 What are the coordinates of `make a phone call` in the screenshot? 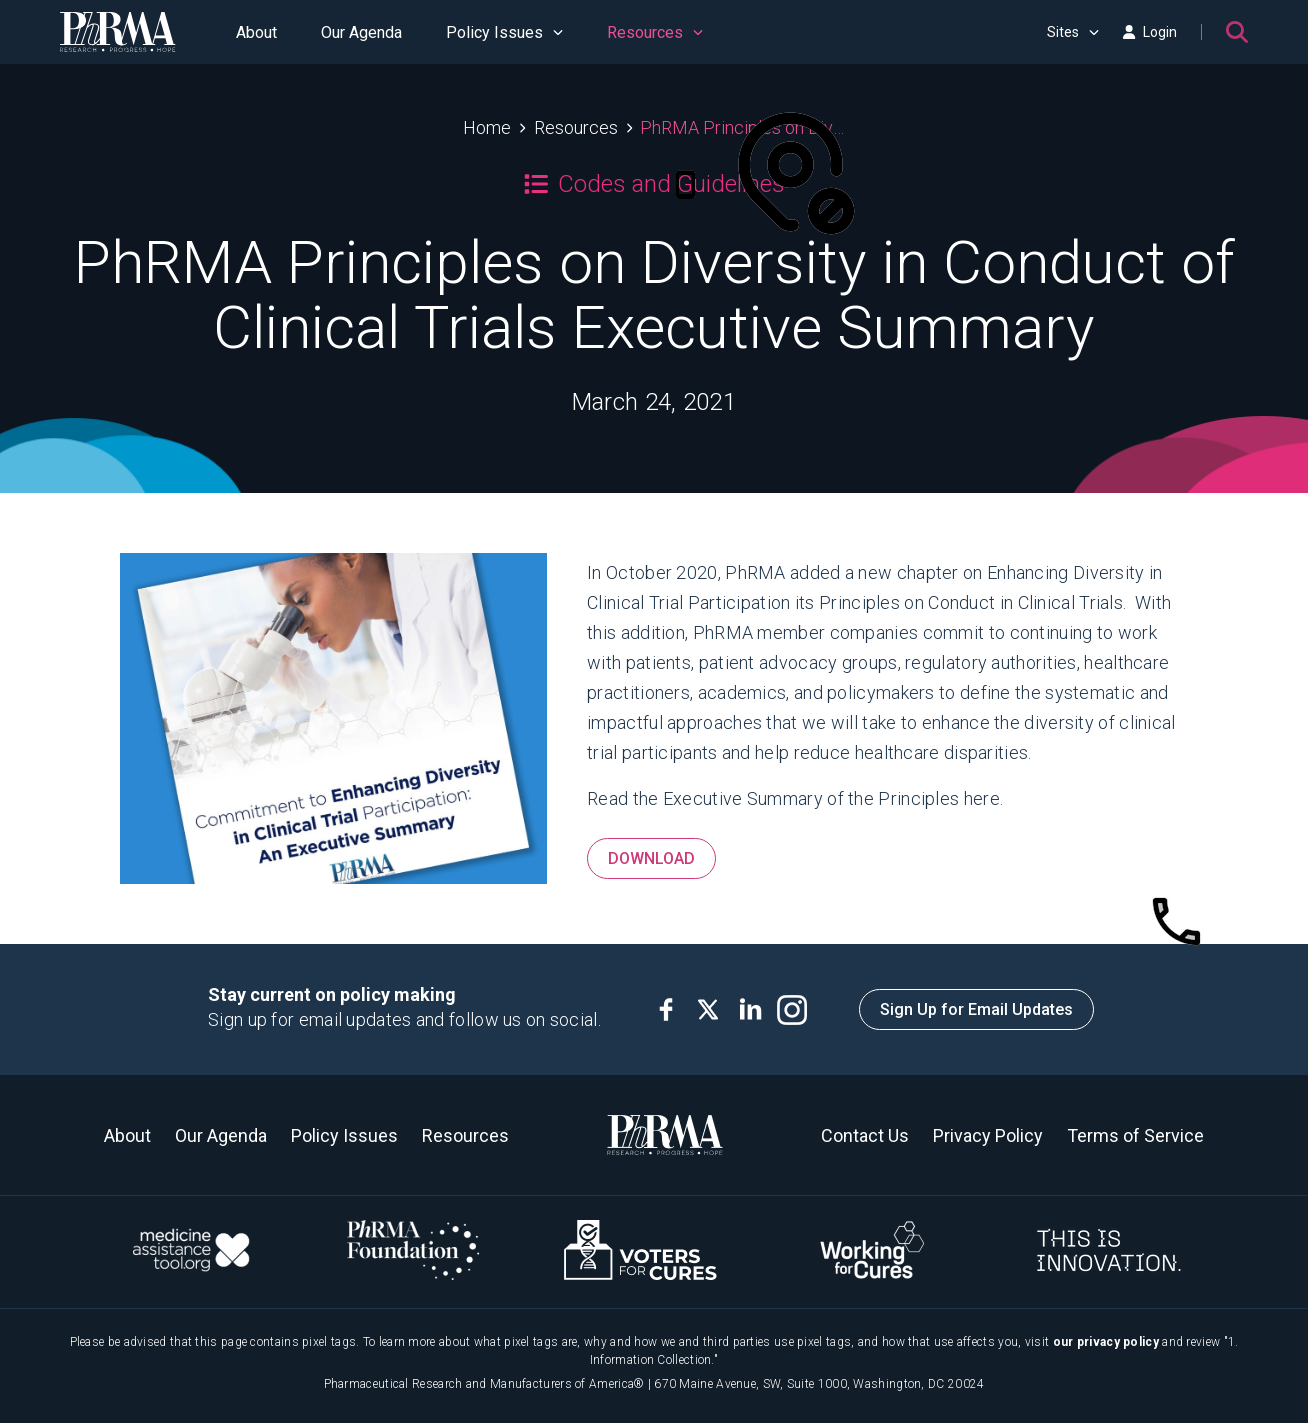 It's located at (1176, 921).